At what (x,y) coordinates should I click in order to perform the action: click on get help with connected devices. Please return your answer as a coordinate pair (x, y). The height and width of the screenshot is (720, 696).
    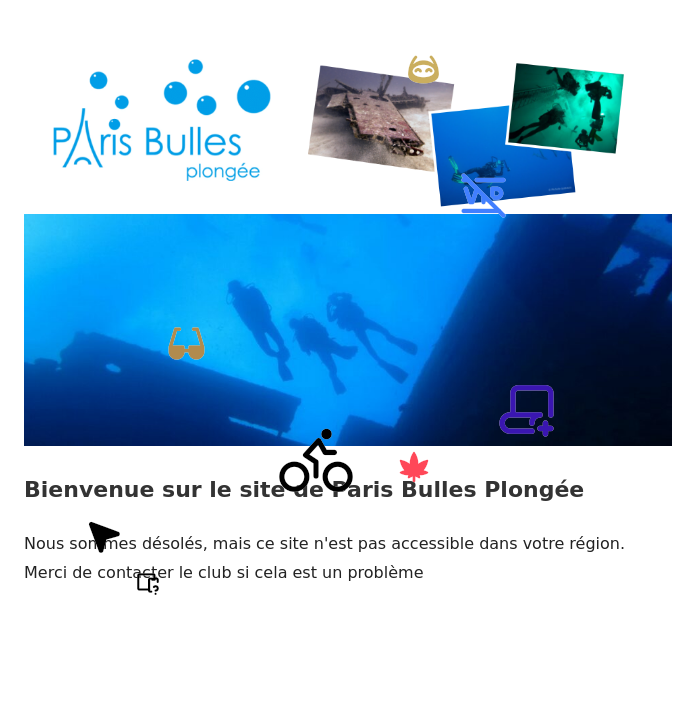
    Looking at the image, I should click on (148, 583).